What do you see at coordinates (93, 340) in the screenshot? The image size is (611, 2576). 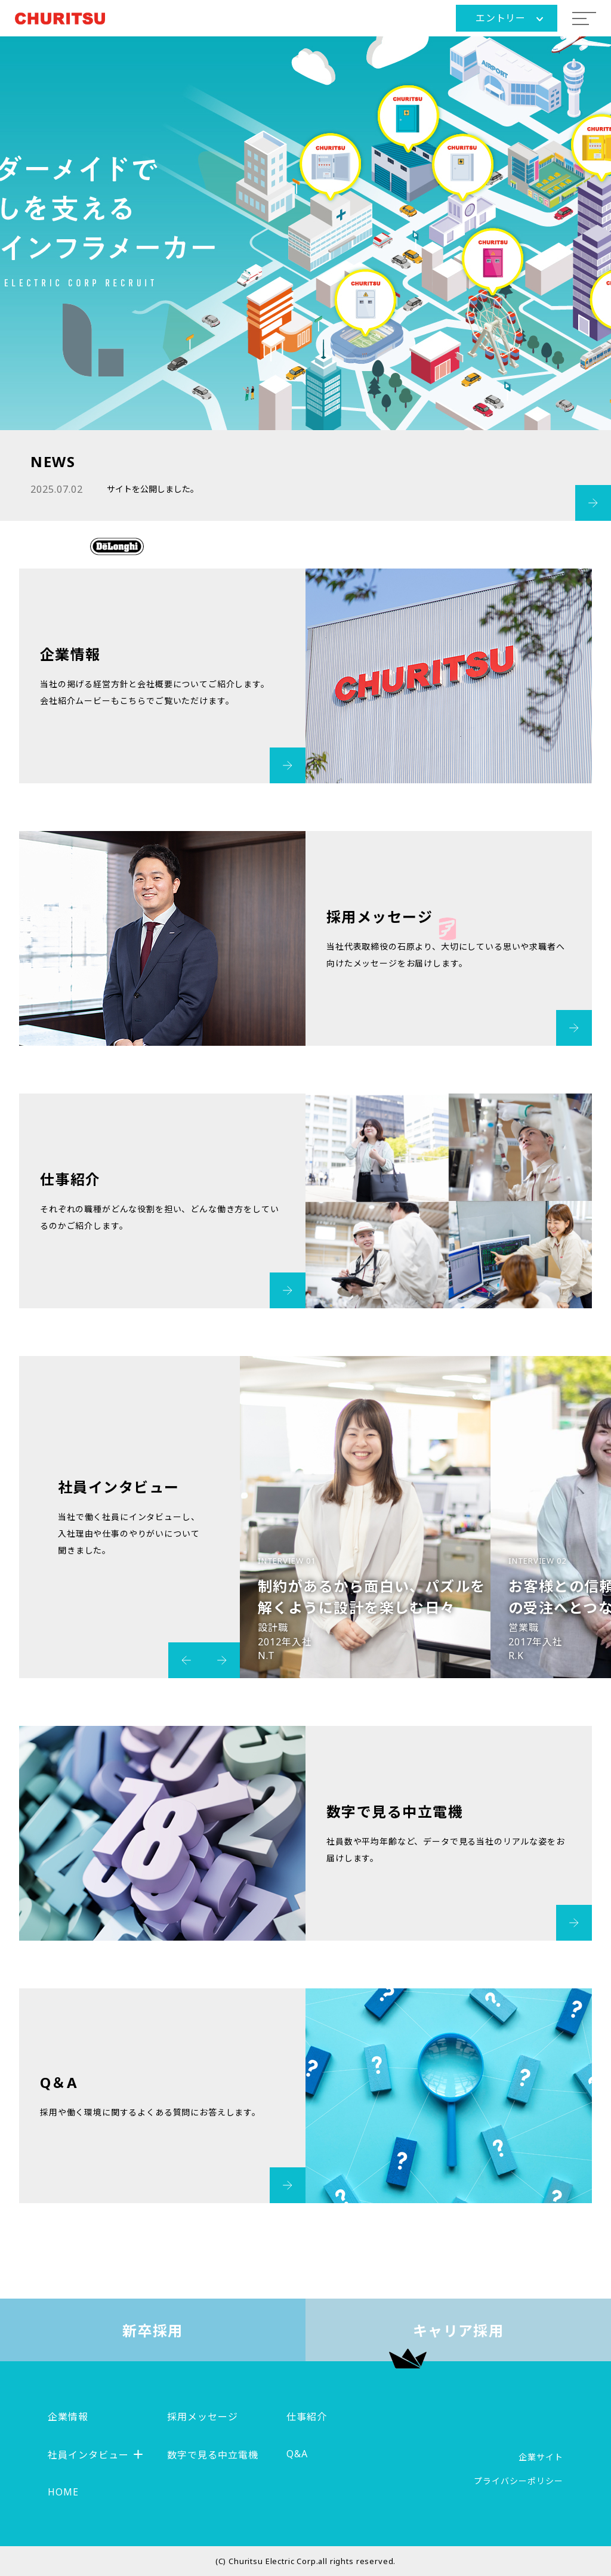 I see `logstash data processing pipeline logo` at bounding box center [93, 340].